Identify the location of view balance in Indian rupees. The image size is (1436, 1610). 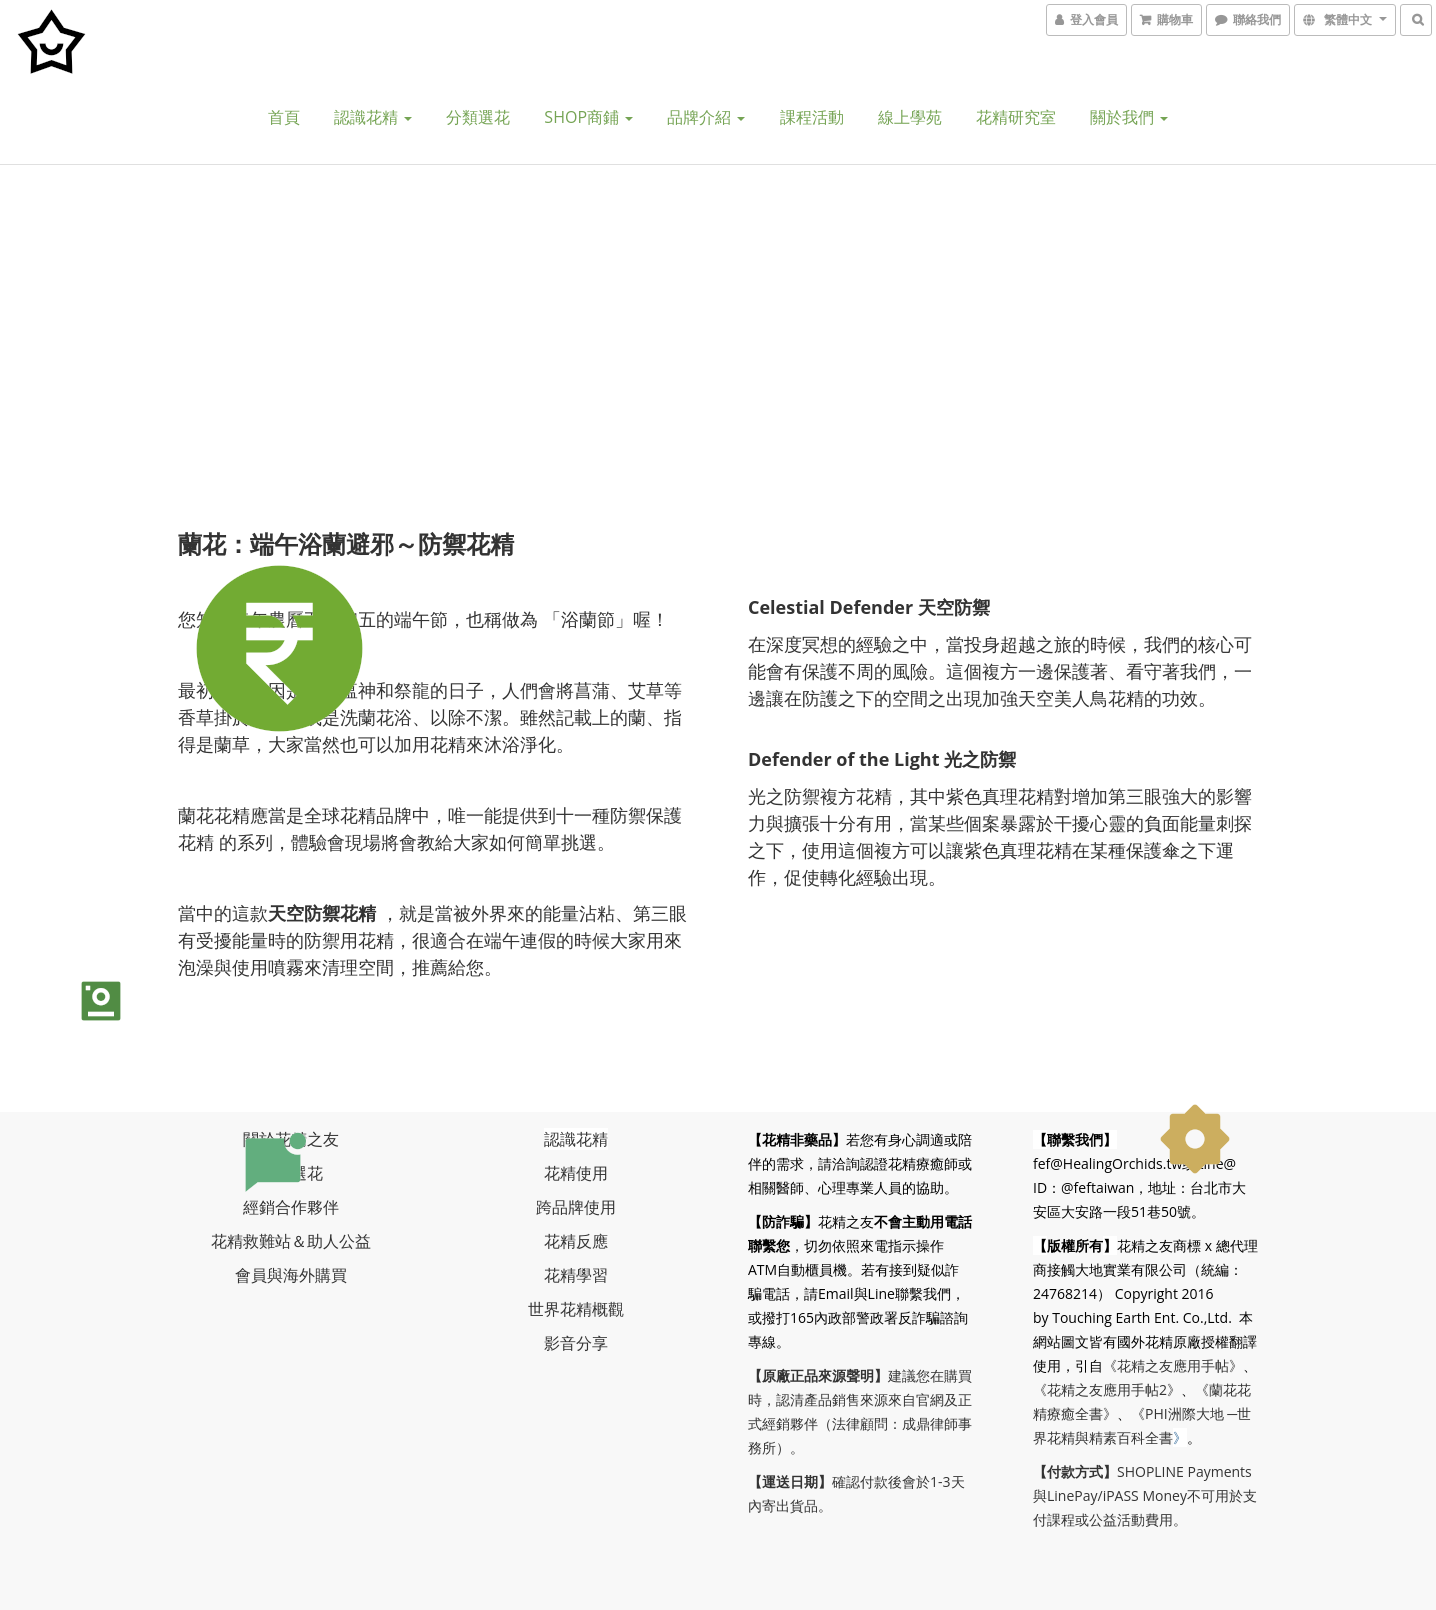
(279, 648).